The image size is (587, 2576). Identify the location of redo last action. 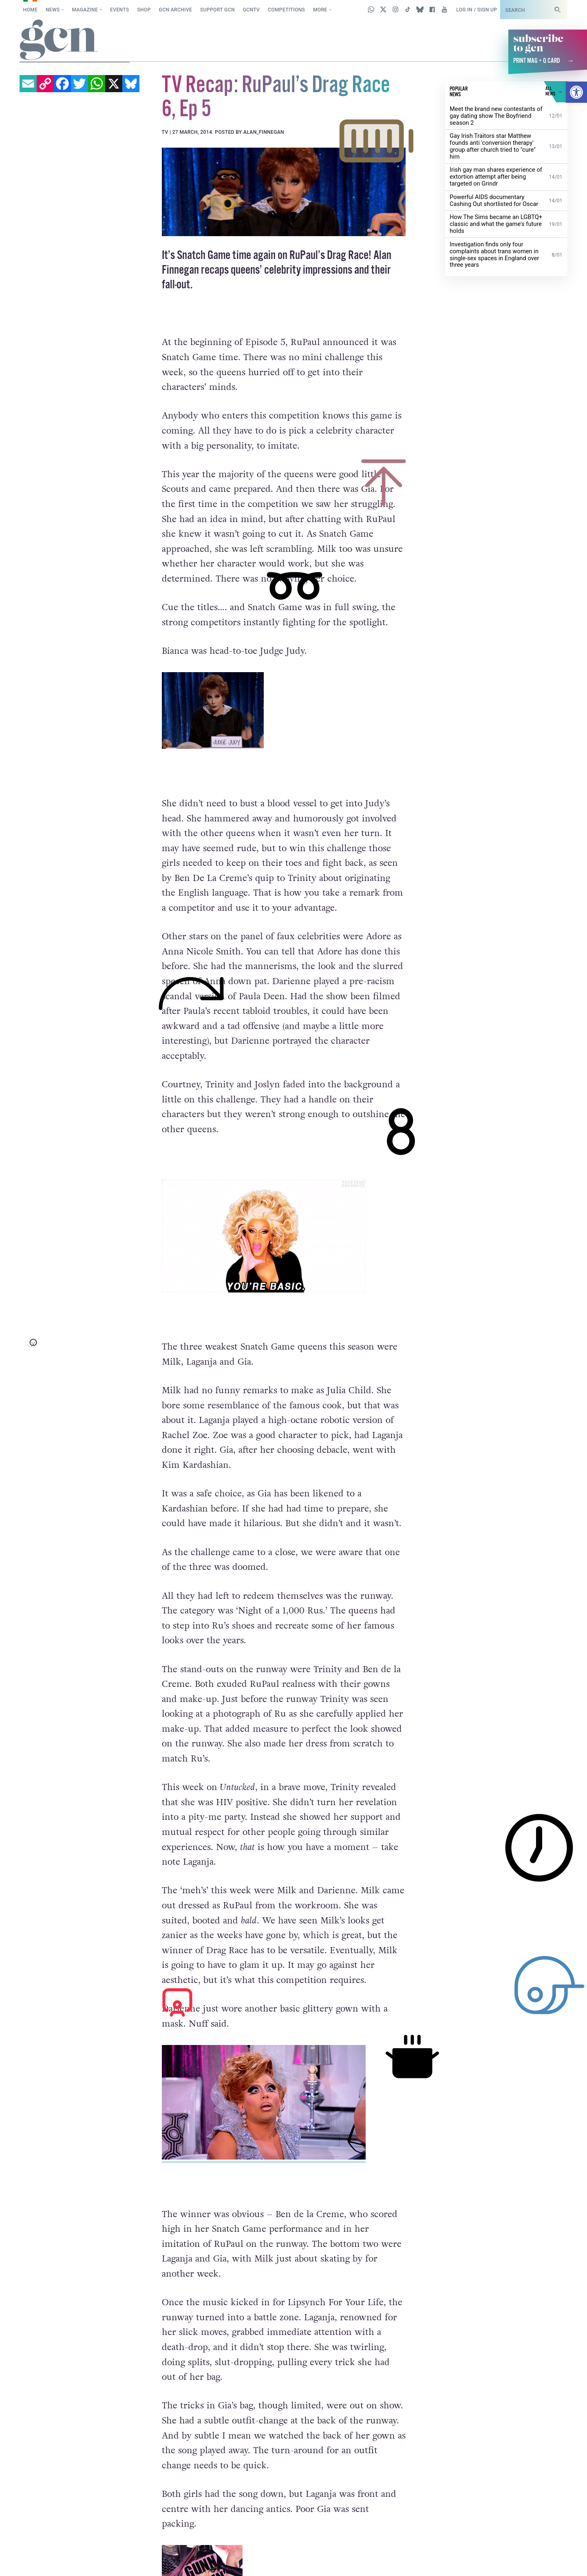
(190, 991).